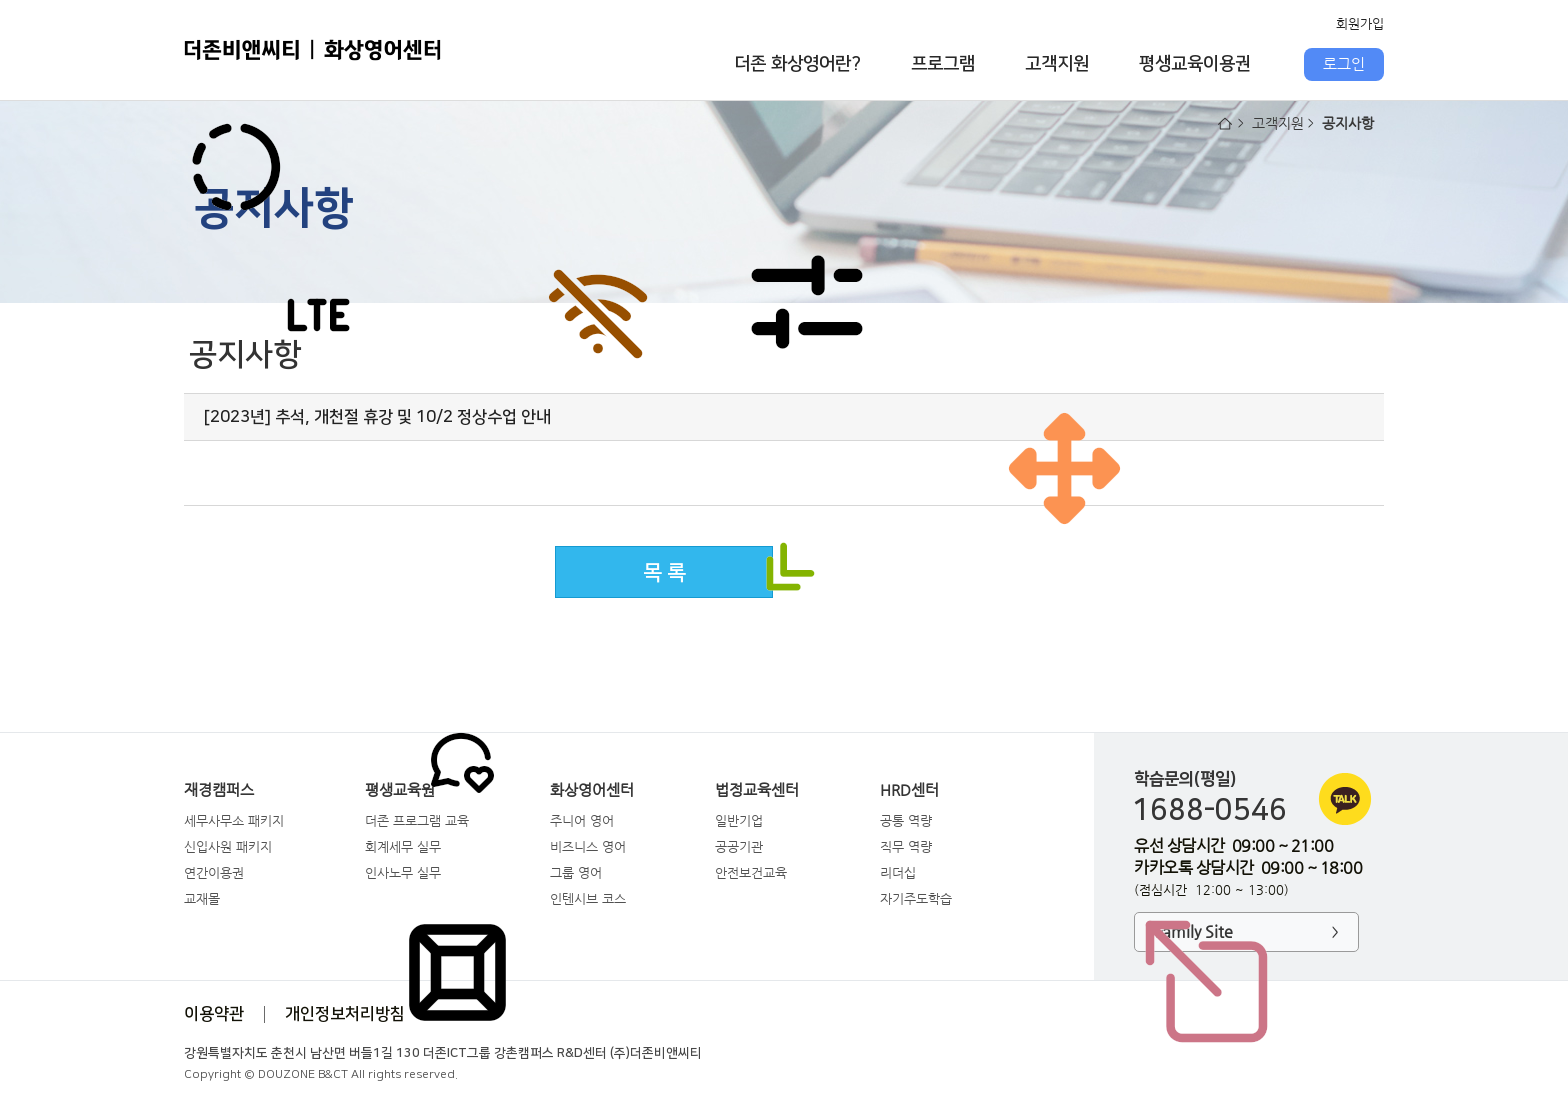 The image size is (1568, 1106). What do you see at coordinates (787, 570) in the screenshot?
I see `collapse or minimize to bottom-left corner` at bounding box center [787, 570].